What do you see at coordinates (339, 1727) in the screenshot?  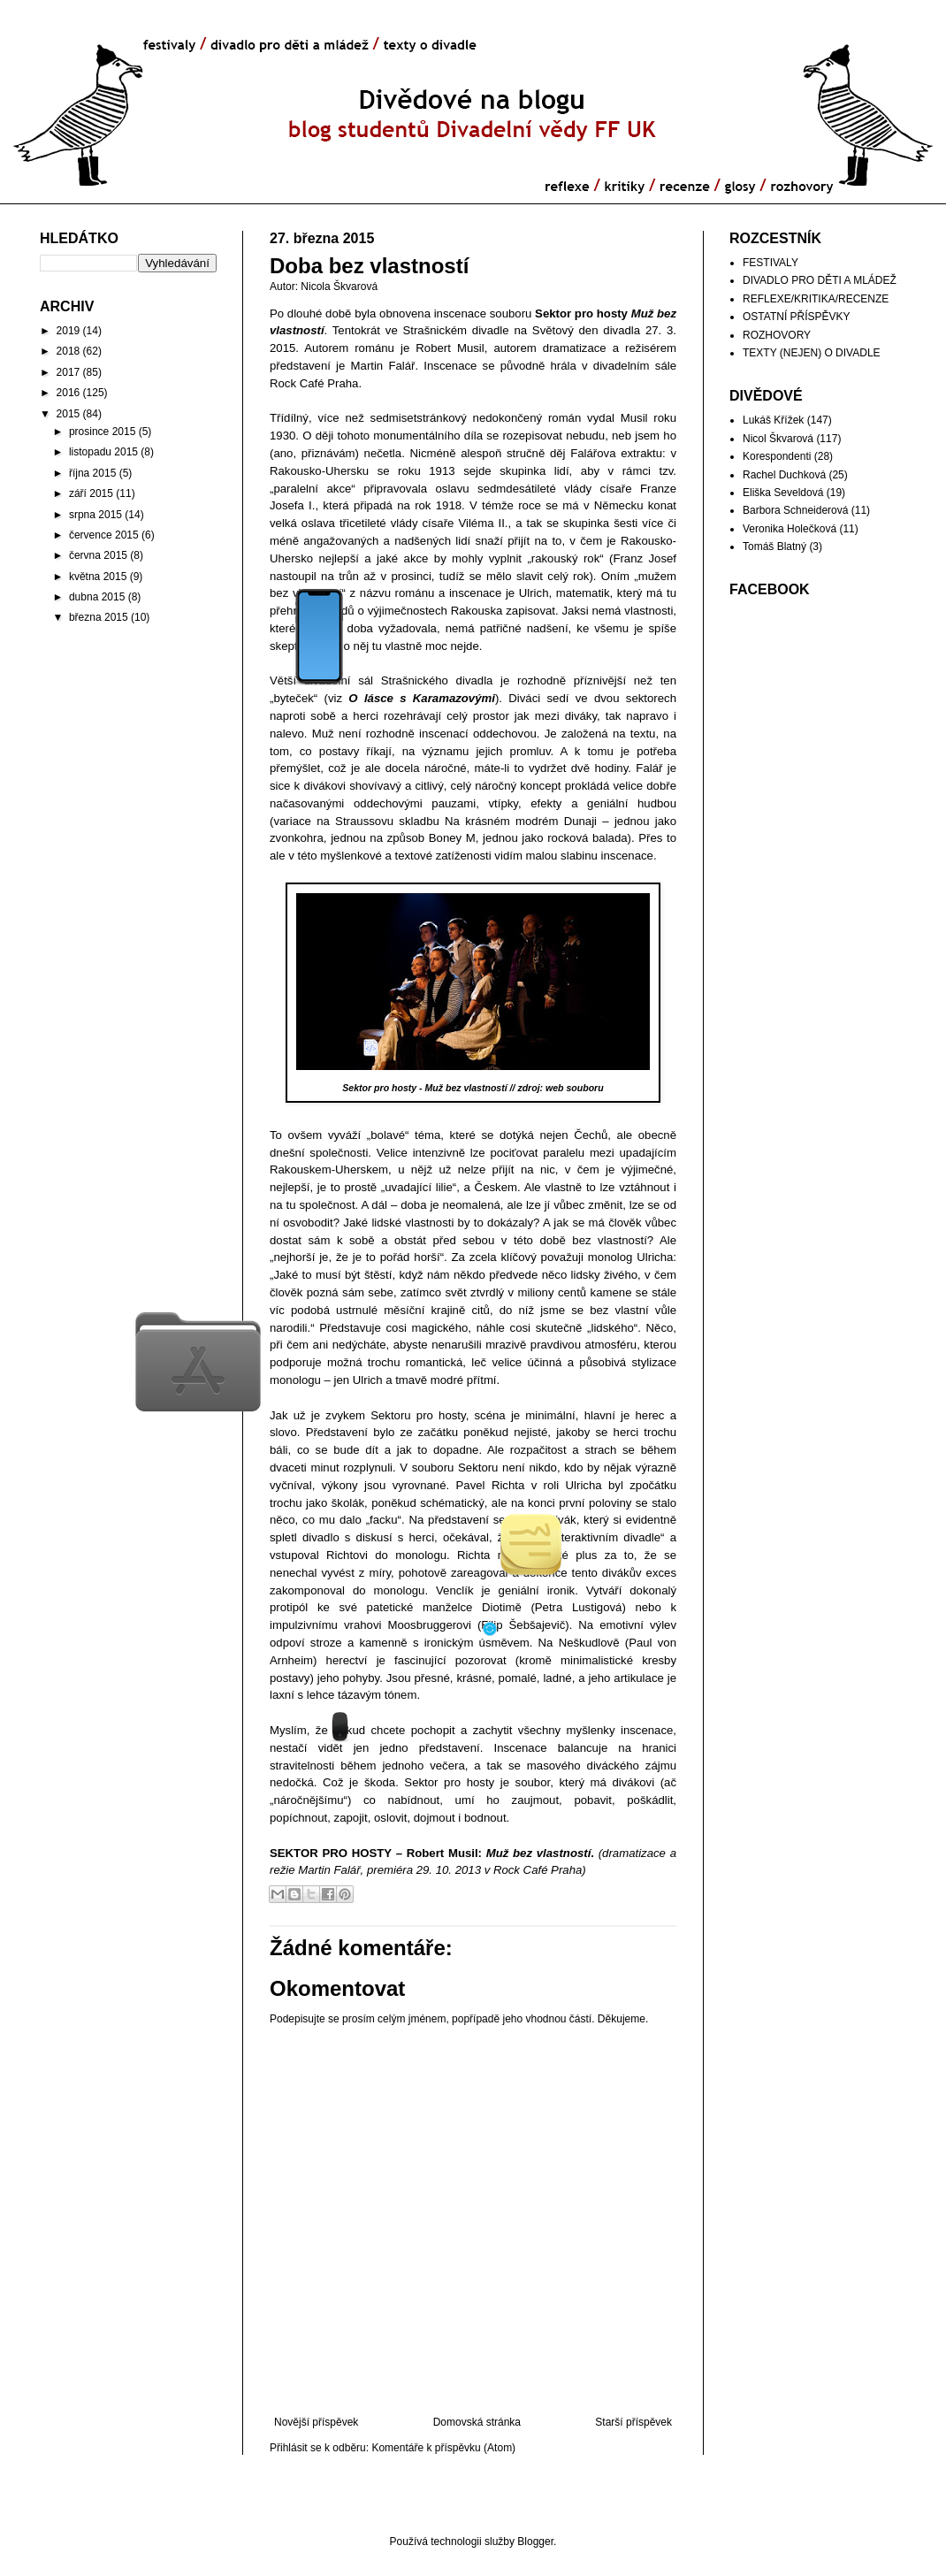 I see `bluetooth mouse connected` at bounding box center [339, 1727].